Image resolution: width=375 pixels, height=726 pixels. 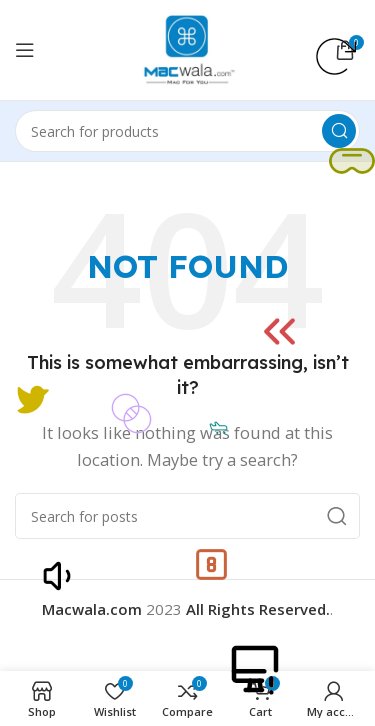 What do you see at coordinates (211, 564) in the screenshot?
I see `select item number 8 from a list` at bounding box center [211, 564].